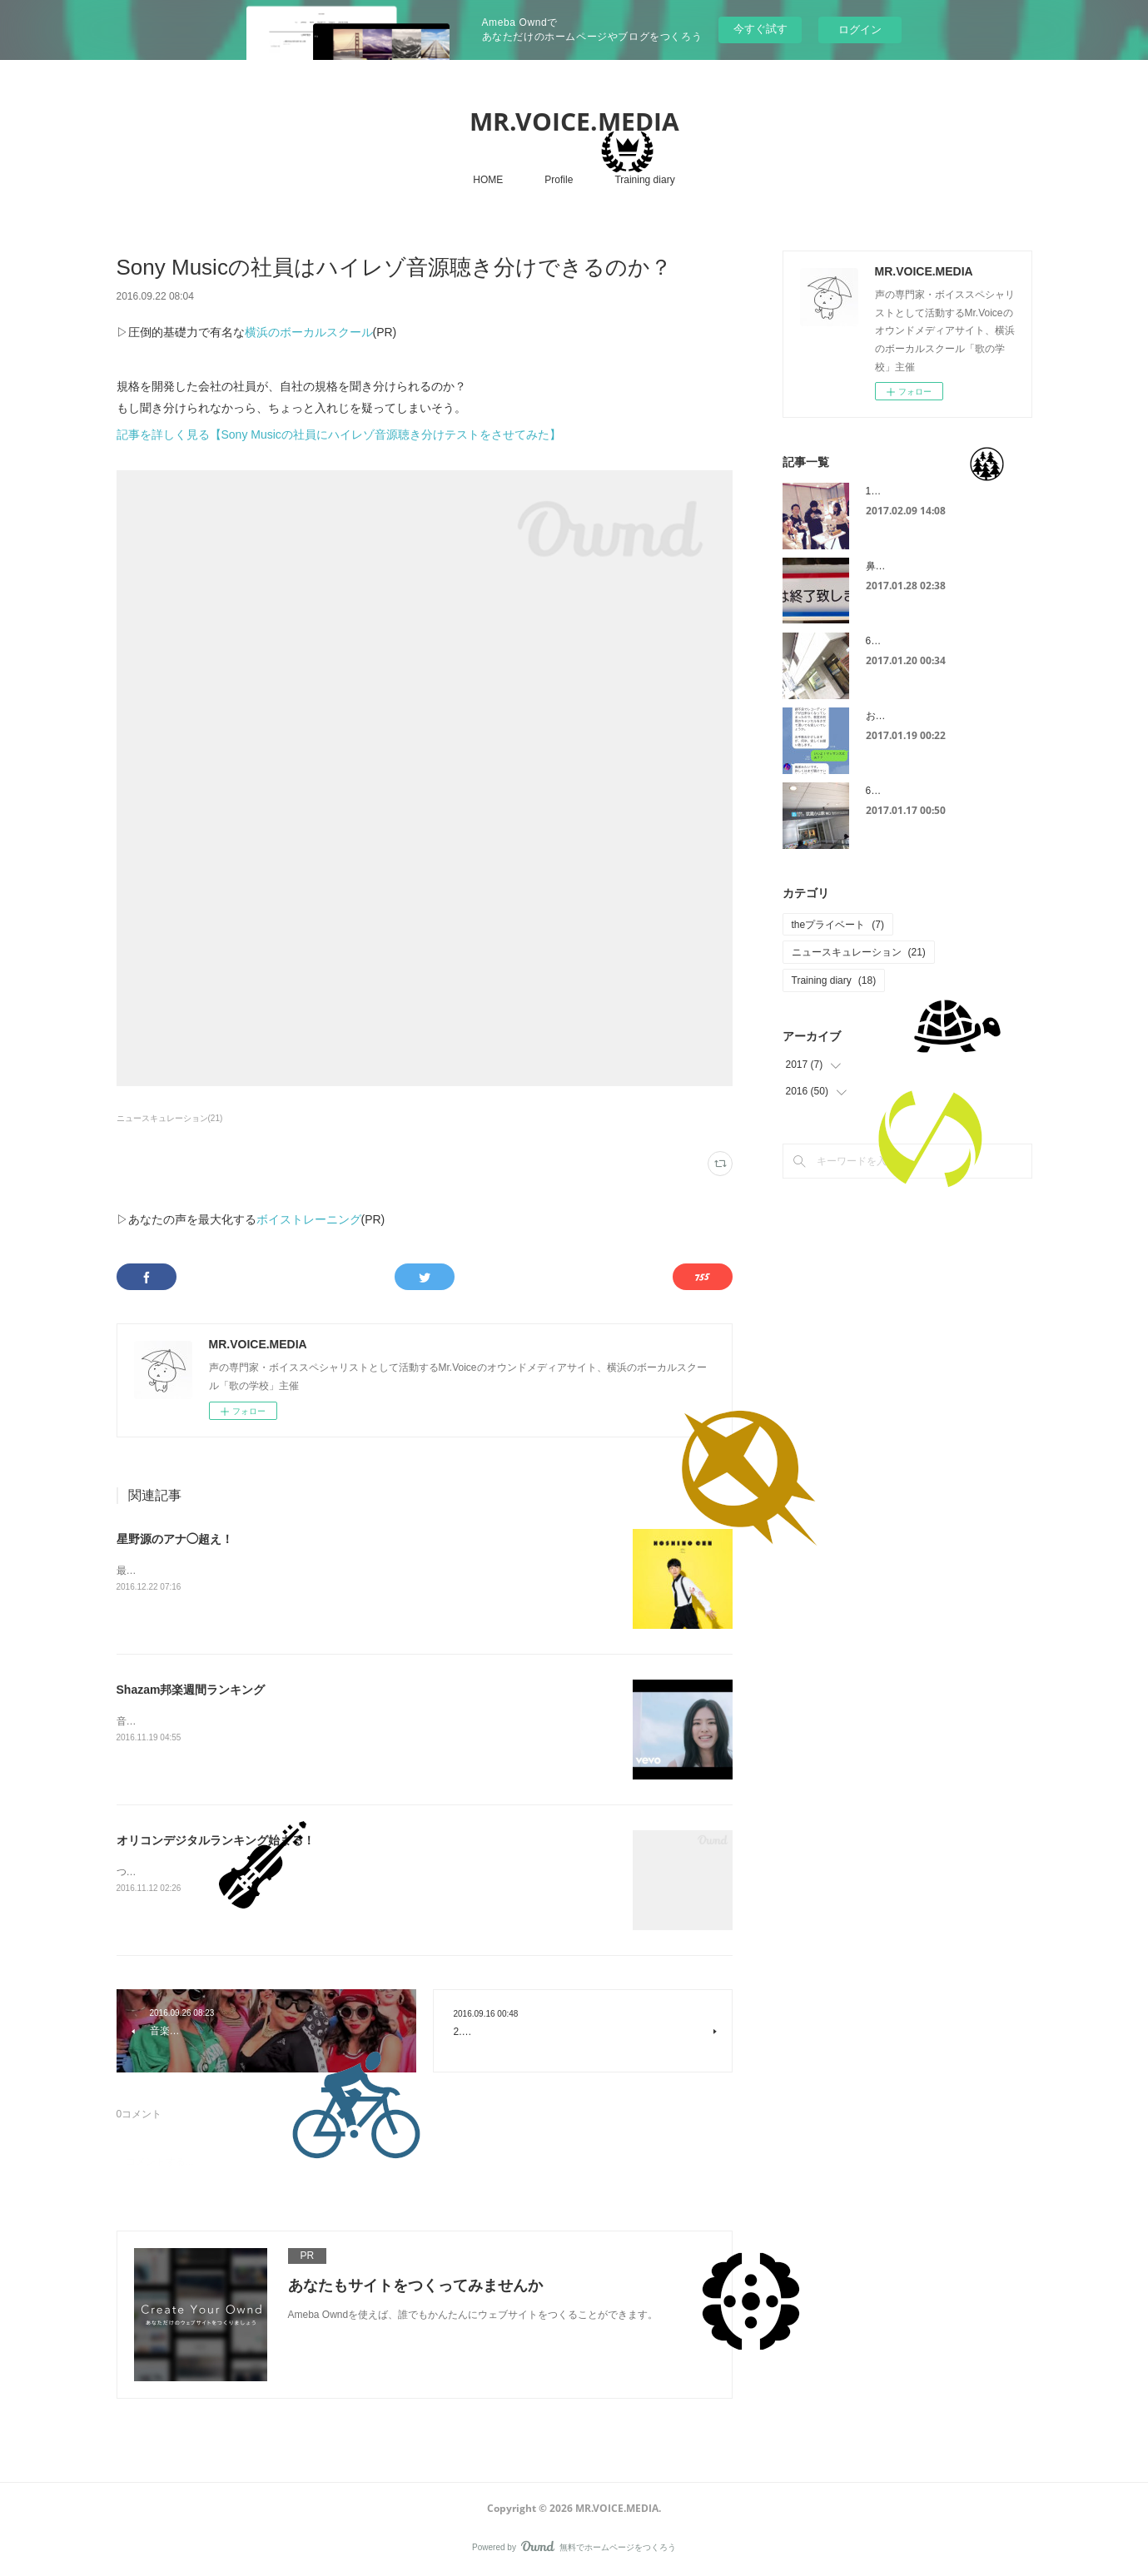 Image resolution: width=1148 pixels, height=2576 pixels. Describe the element at coordinates (931, 1138) in the screenshot. I see `loading or processing in progress` at that location.